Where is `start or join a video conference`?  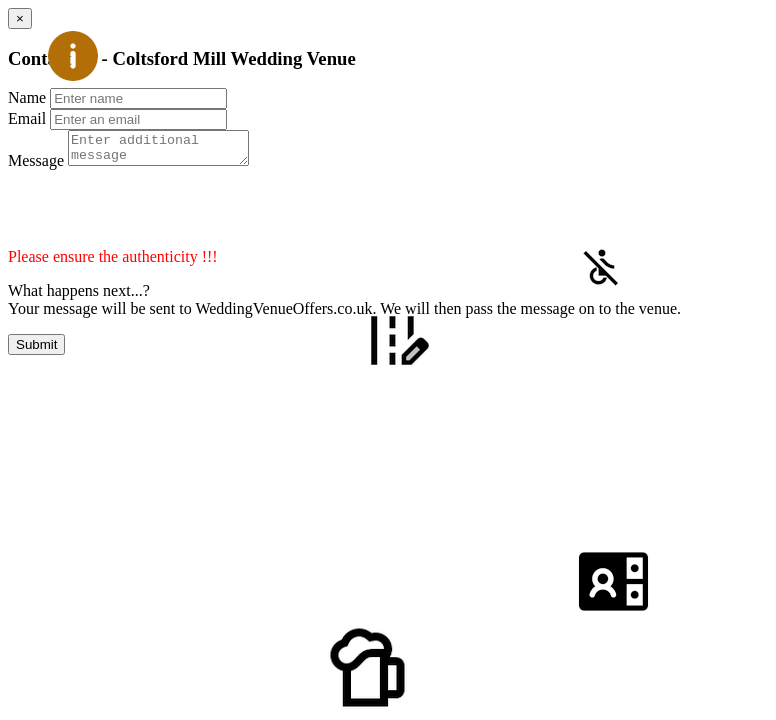
start or join a video conference is located at coordinates (613, 581).